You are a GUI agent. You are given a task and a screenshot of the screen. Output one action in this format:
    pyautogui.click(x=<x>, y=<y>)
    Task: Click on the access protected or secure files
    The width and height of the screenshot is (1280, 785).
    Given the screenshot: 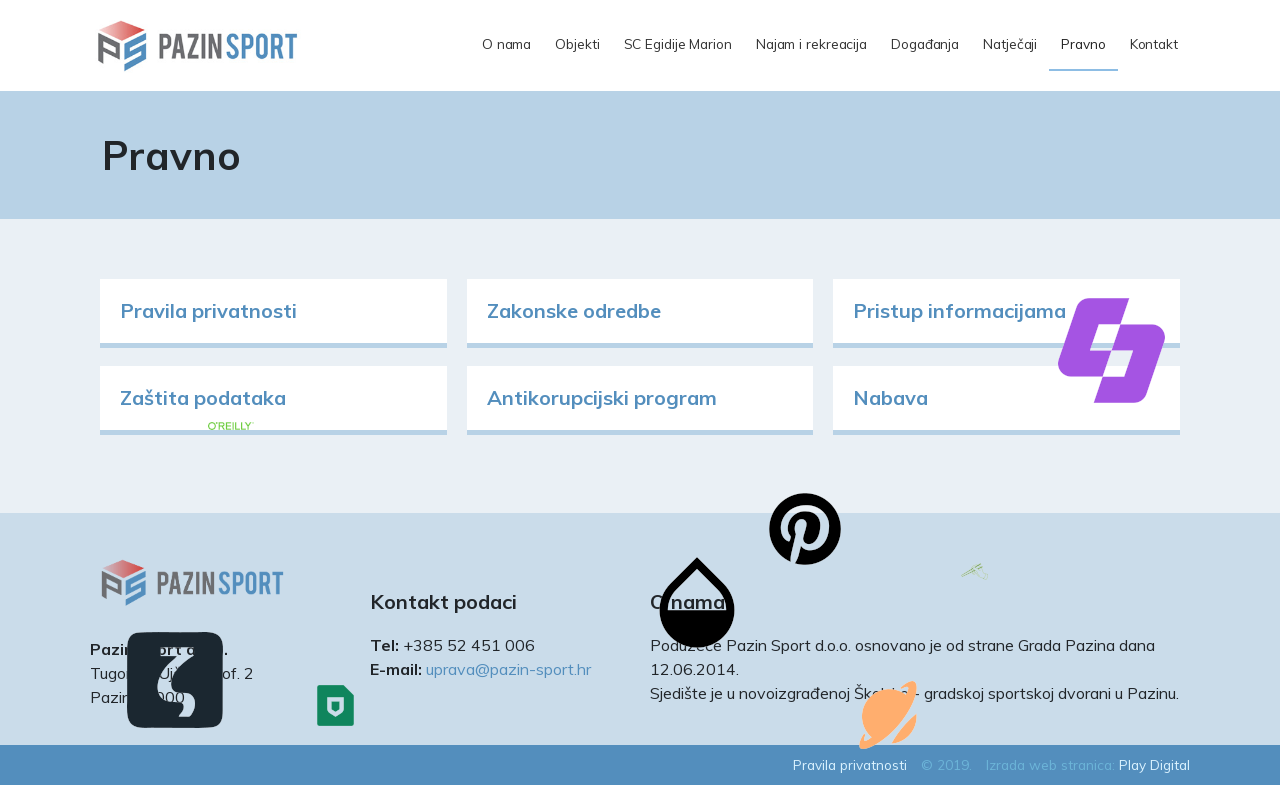 What is the action you would take?
    pyautogui.click(x=335, y=705)
    